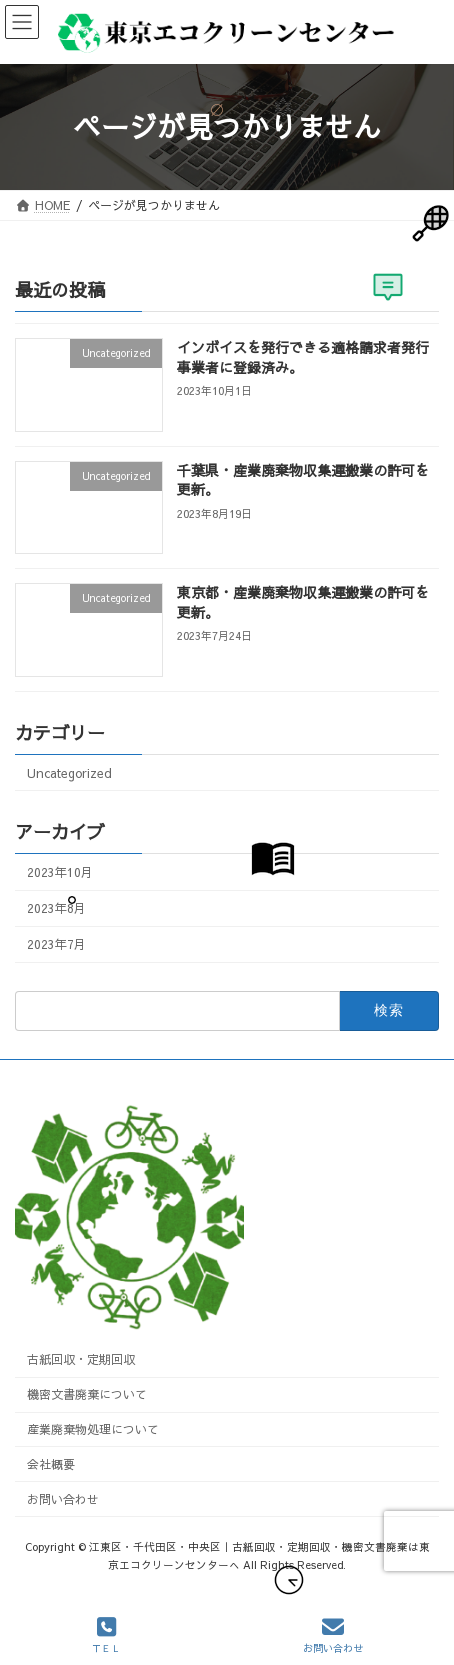 This screenshot has width=454, height=1665. Describe the element at coordinates (283, 107) in the screenshot. I see `indicates Jewish religious content or services` at that location.